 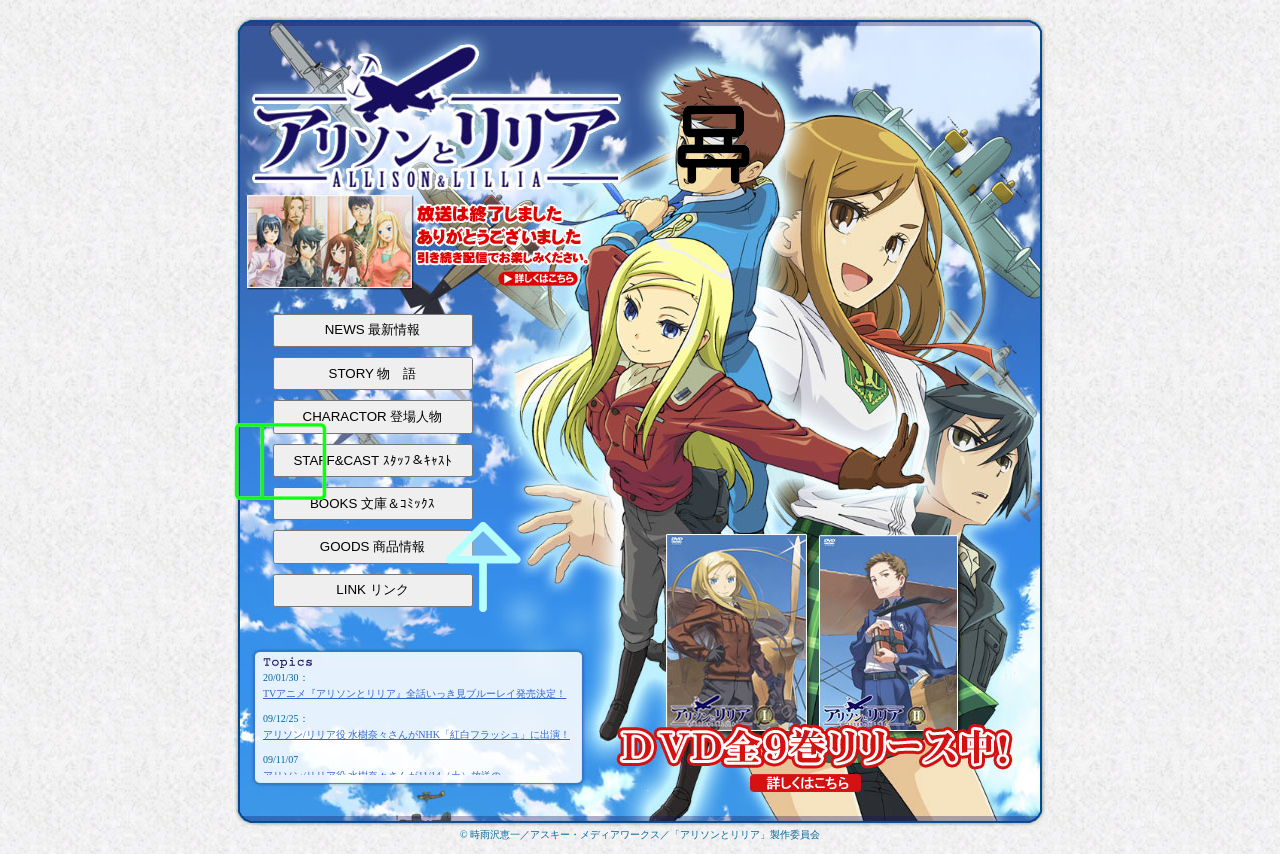 What do you see at coordinates (713, 144) in the screenshot?
I see `browse furniture or seating options` at bounding box center [713, 144].